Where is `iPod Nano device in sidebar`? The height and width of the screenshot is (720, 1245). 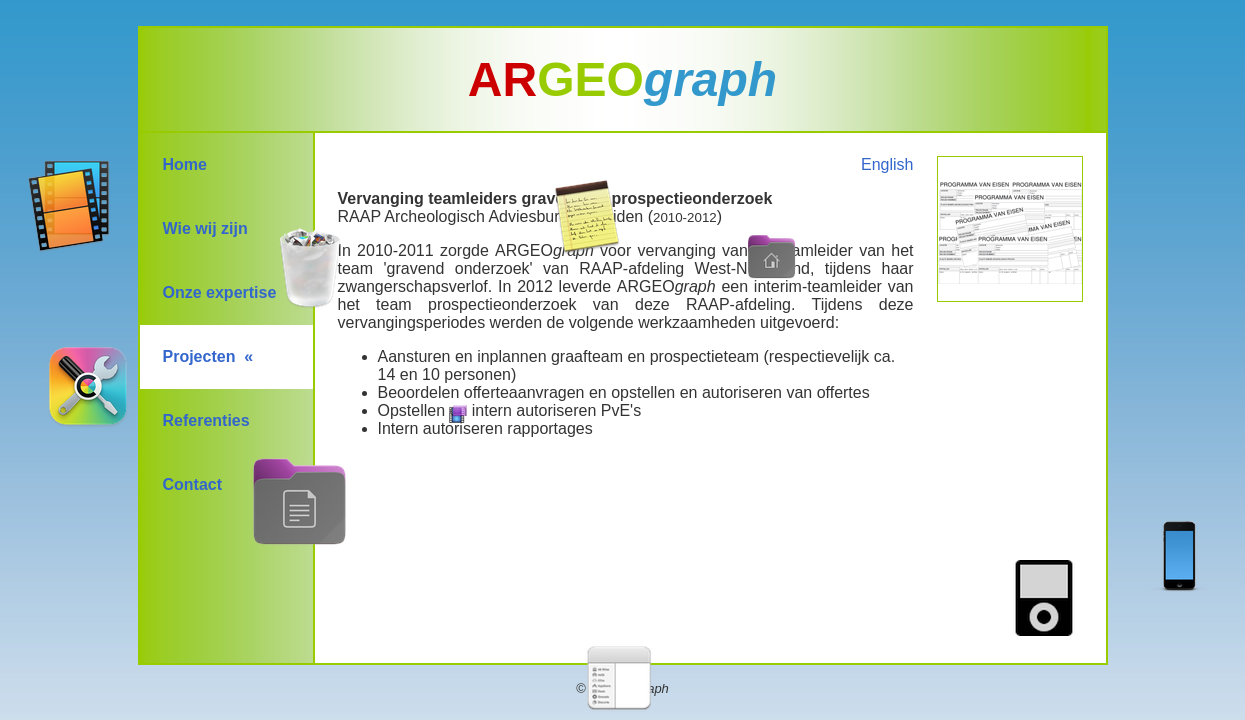
iPod Nano device in sidebar is located at coordinates (1044, 598).